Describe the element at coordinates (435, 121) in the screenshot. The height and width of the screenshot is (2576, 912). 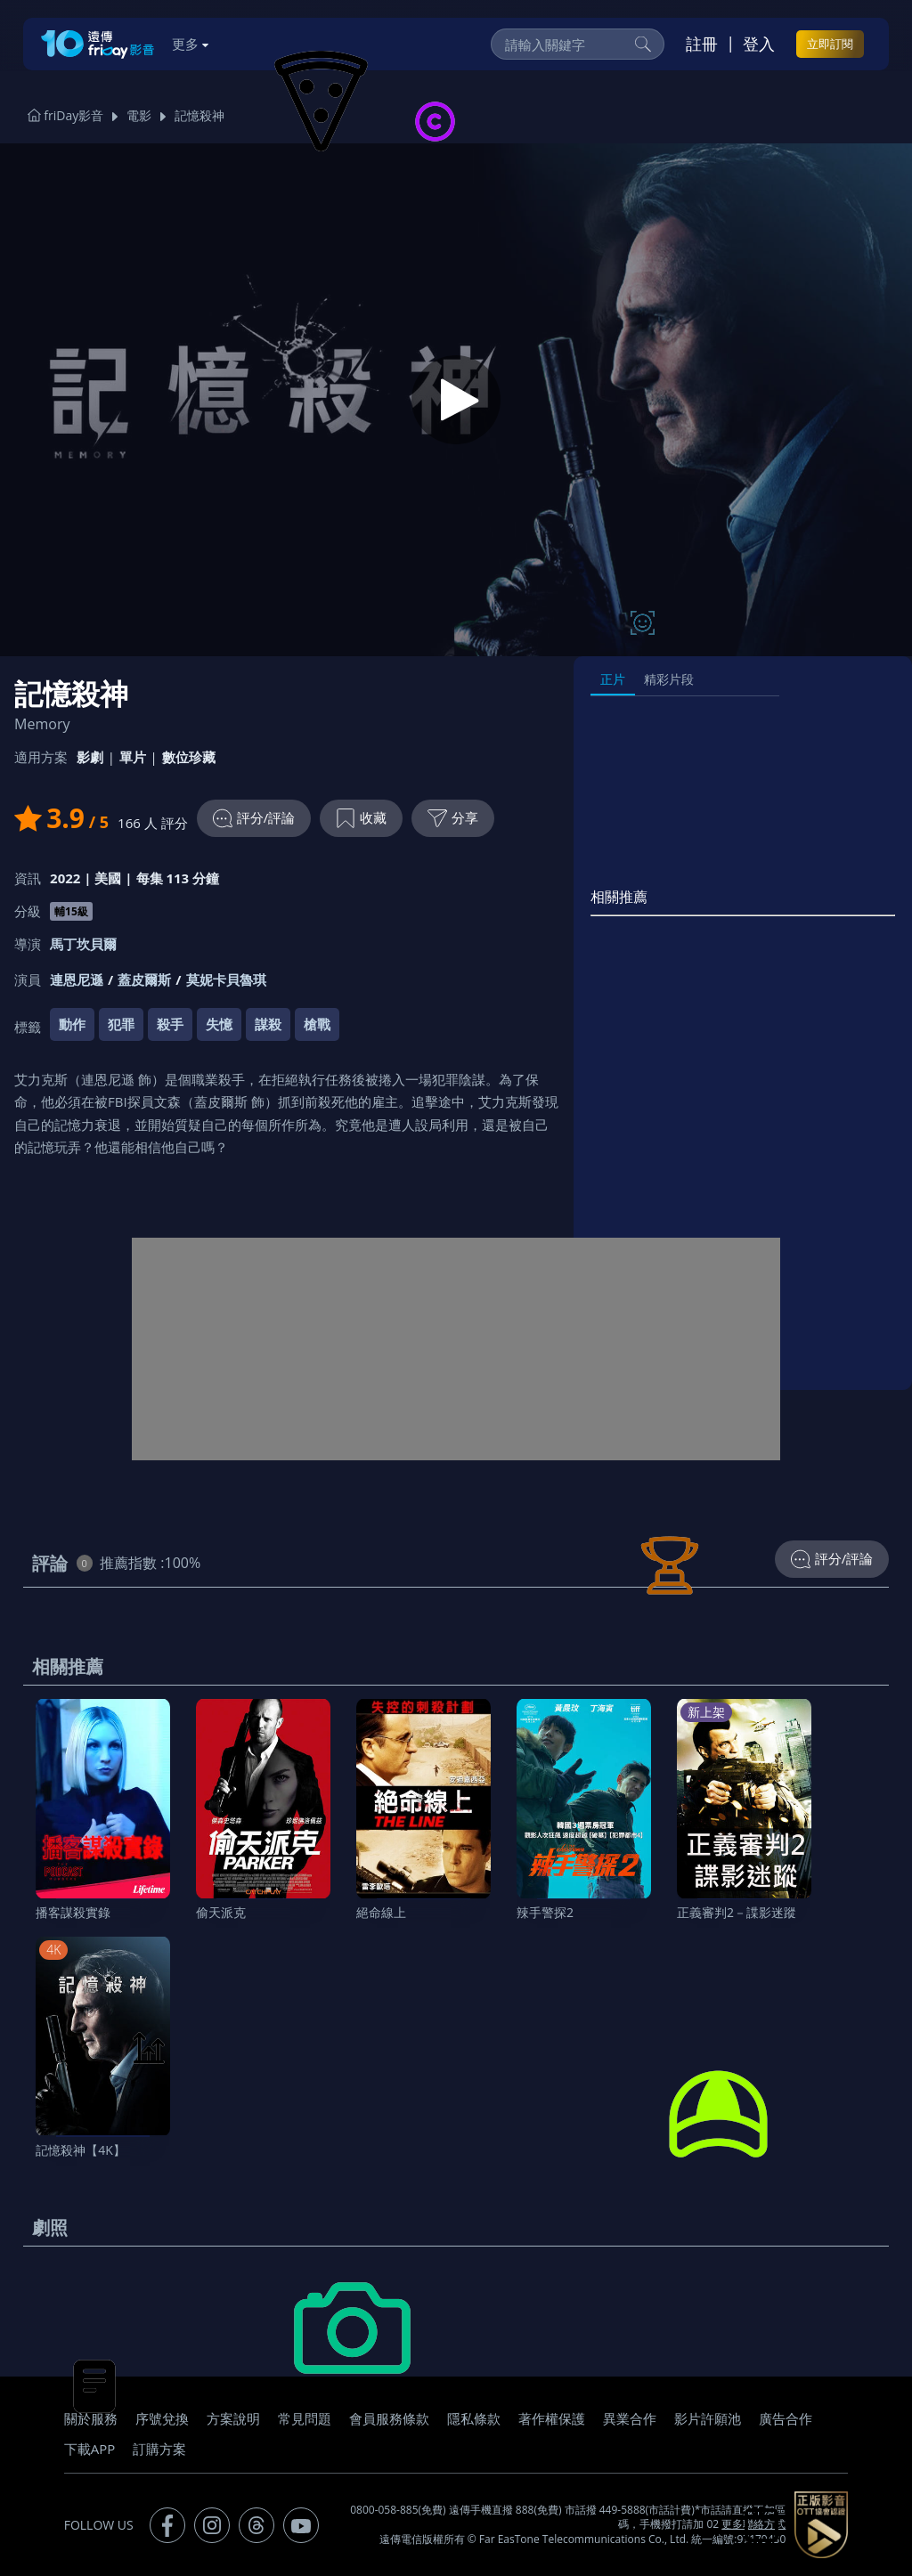
I see `indicates copyrighted content` at that location.